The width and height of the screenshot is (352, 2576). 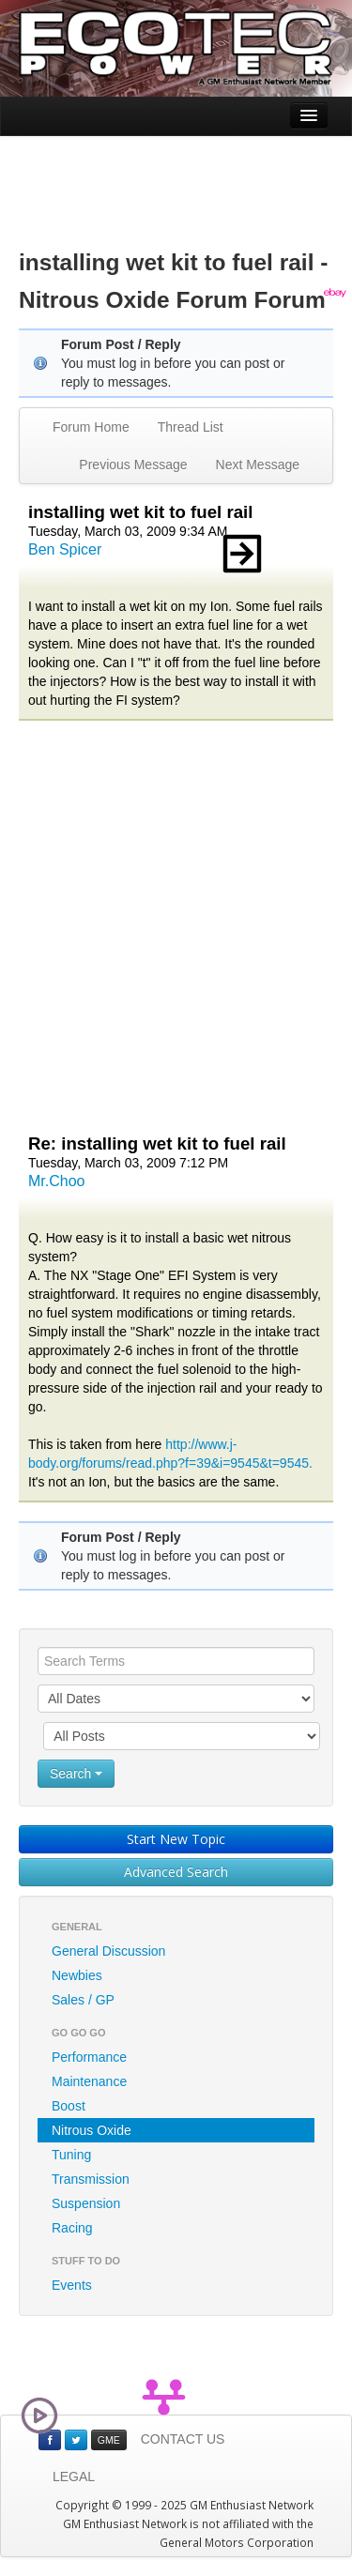 What do you see at coordinates (242, 554) in the screenshot?
I see `navigate to the next item or screen` at bounding box center [242, 554].